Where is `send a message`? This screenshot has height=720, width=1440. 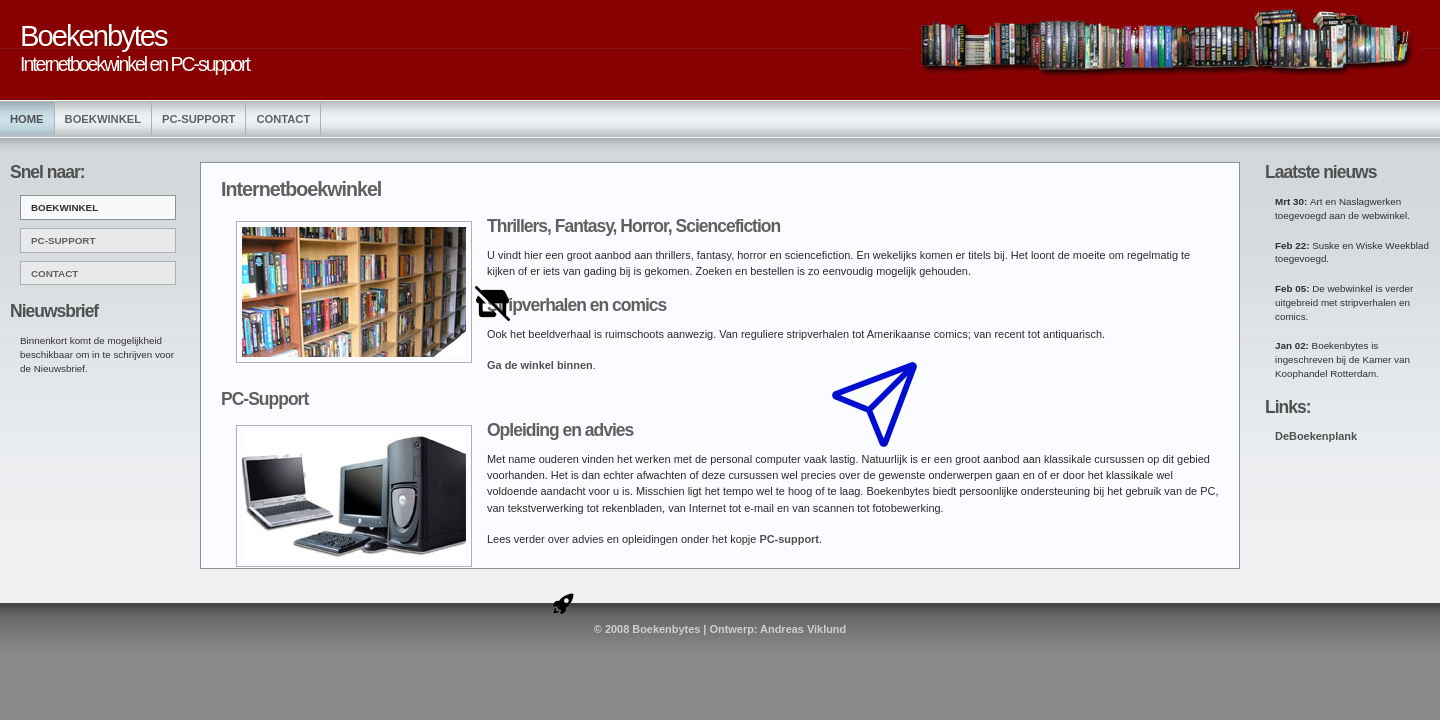
send a message is located at coordinates (874, 404).